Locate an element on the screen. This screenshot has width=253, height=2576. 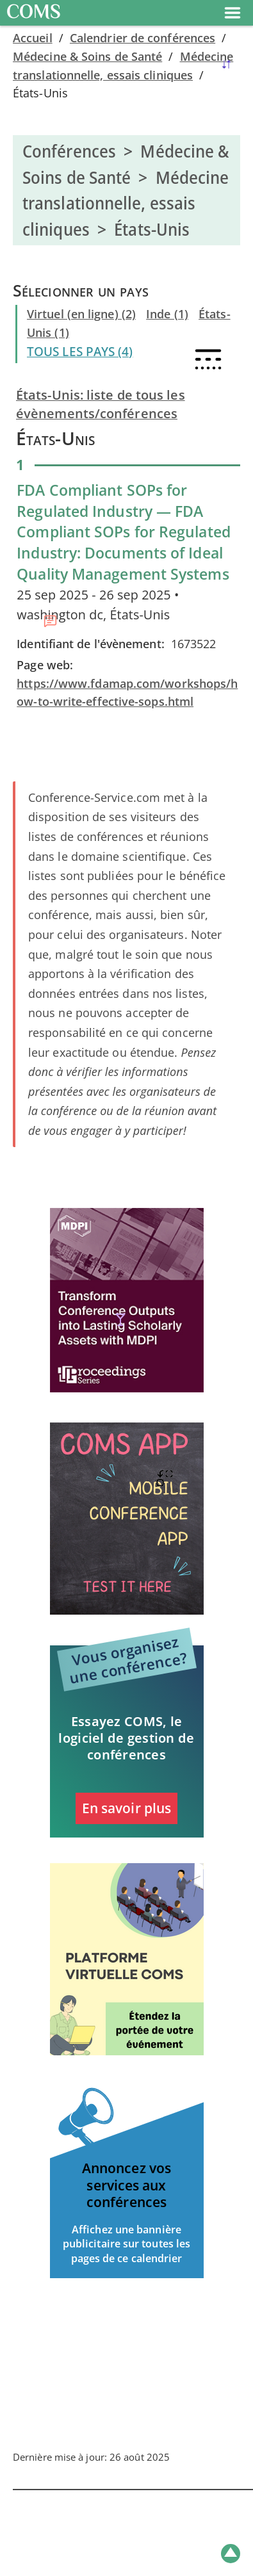
sort items in ascending or descending order is located at coordinates (226, 64).